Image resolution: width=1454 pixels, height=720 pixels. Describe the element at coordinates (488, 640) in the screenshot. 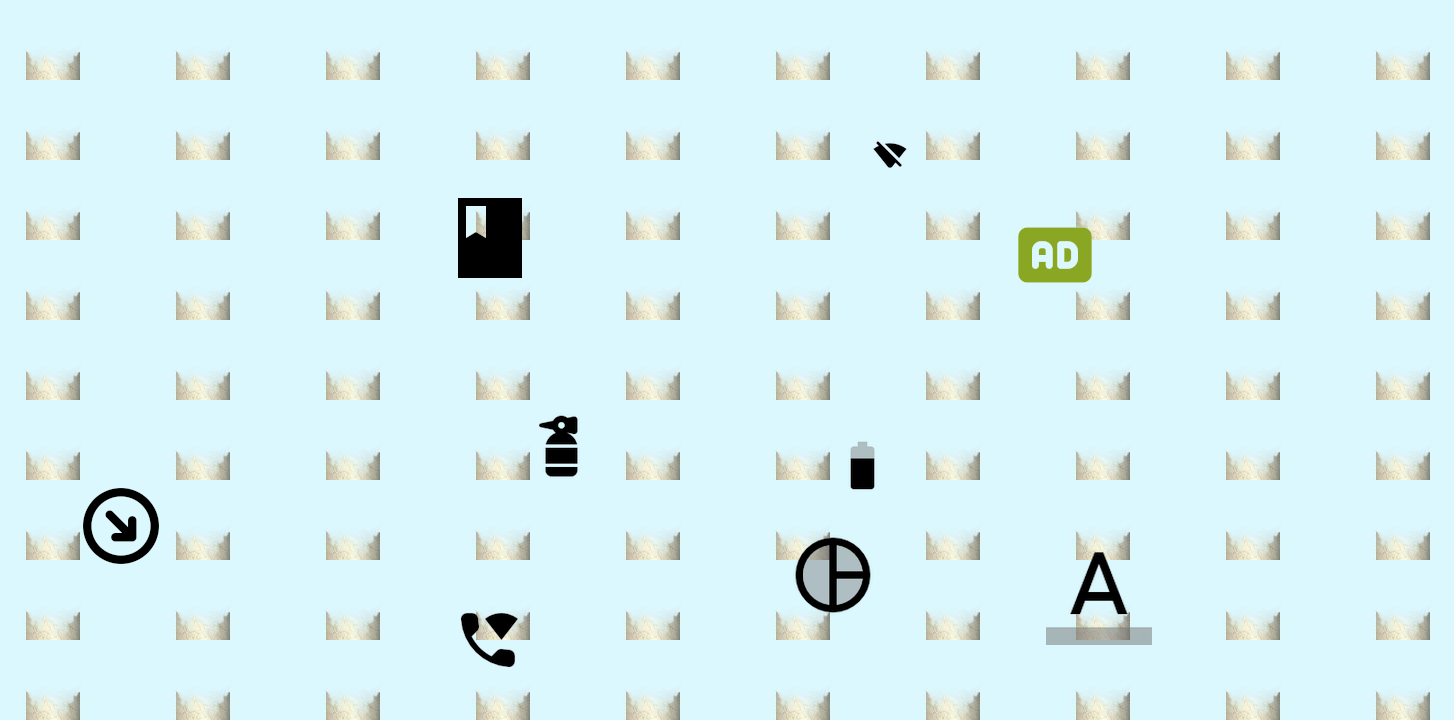

I see `enable wifi calling feature` at that location.